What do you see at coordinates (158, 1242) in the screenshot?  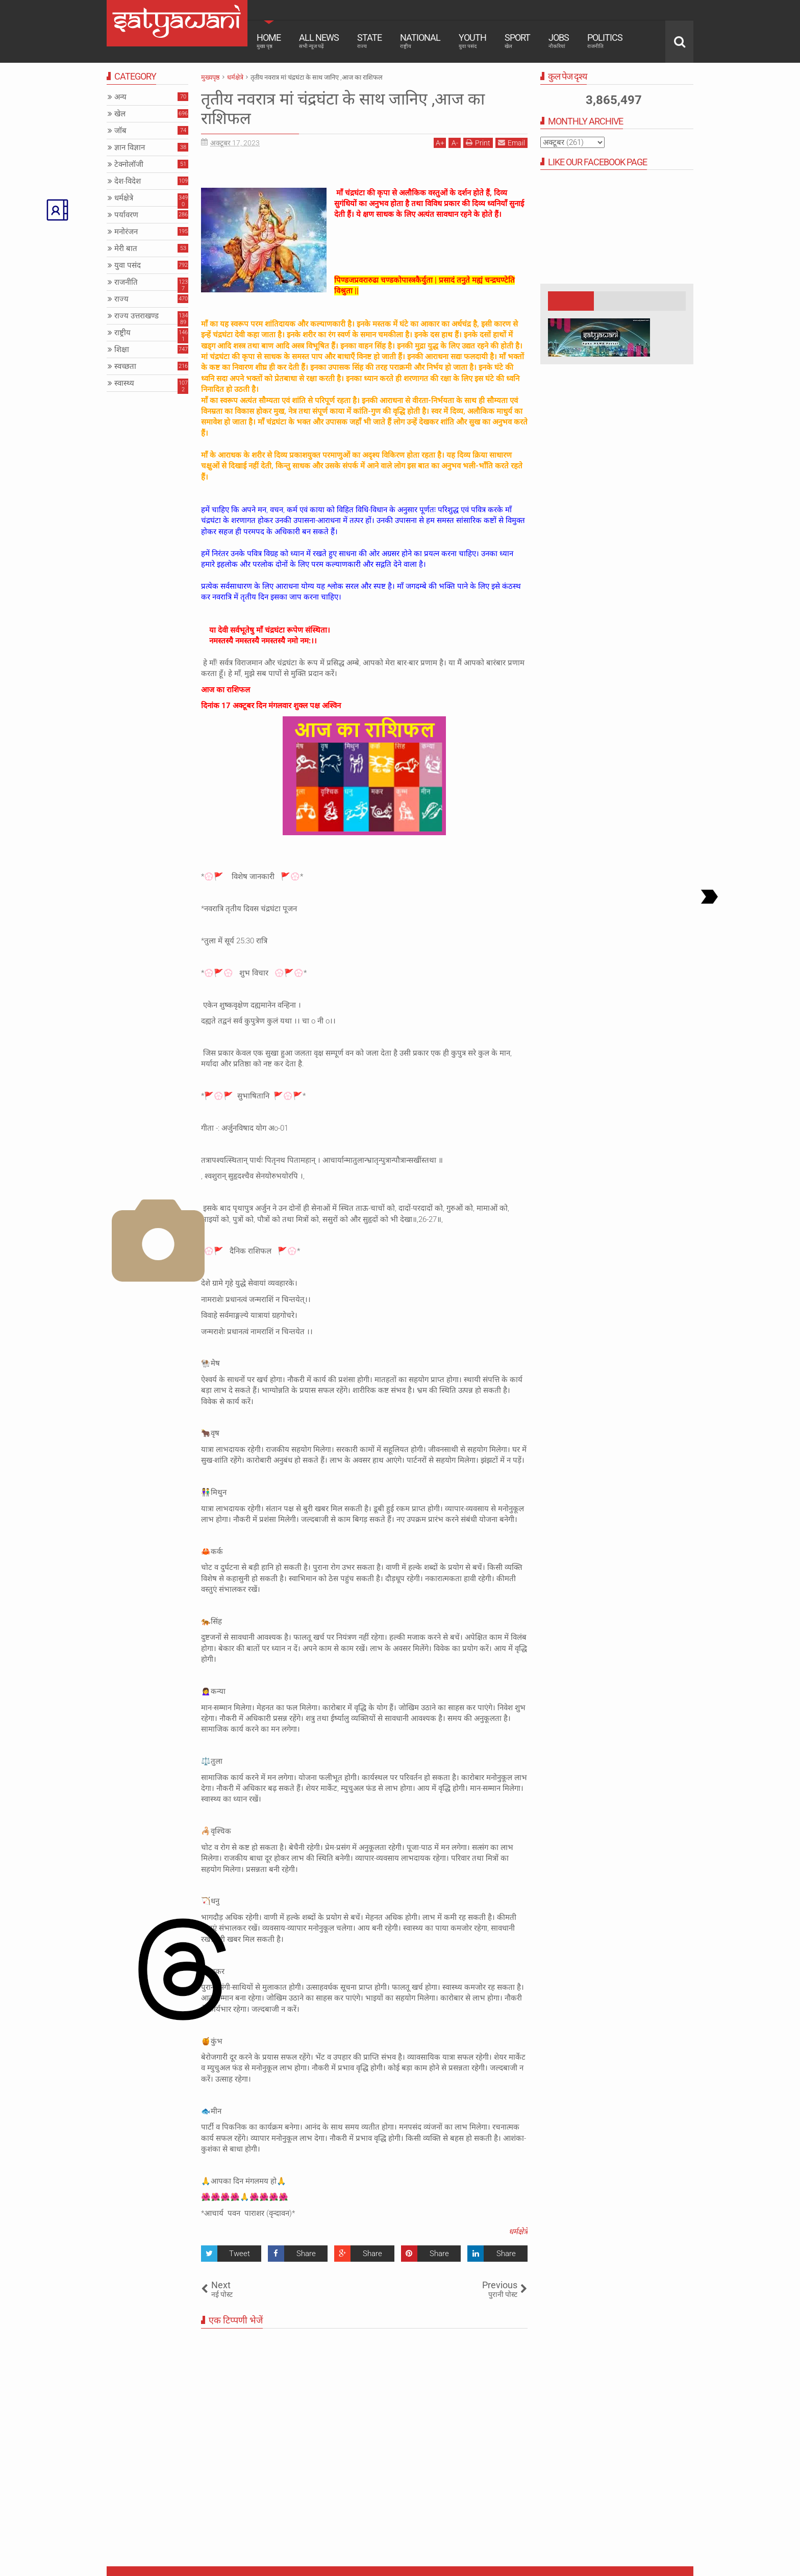 I see `take a photo` at bounding box center [158, 1242].